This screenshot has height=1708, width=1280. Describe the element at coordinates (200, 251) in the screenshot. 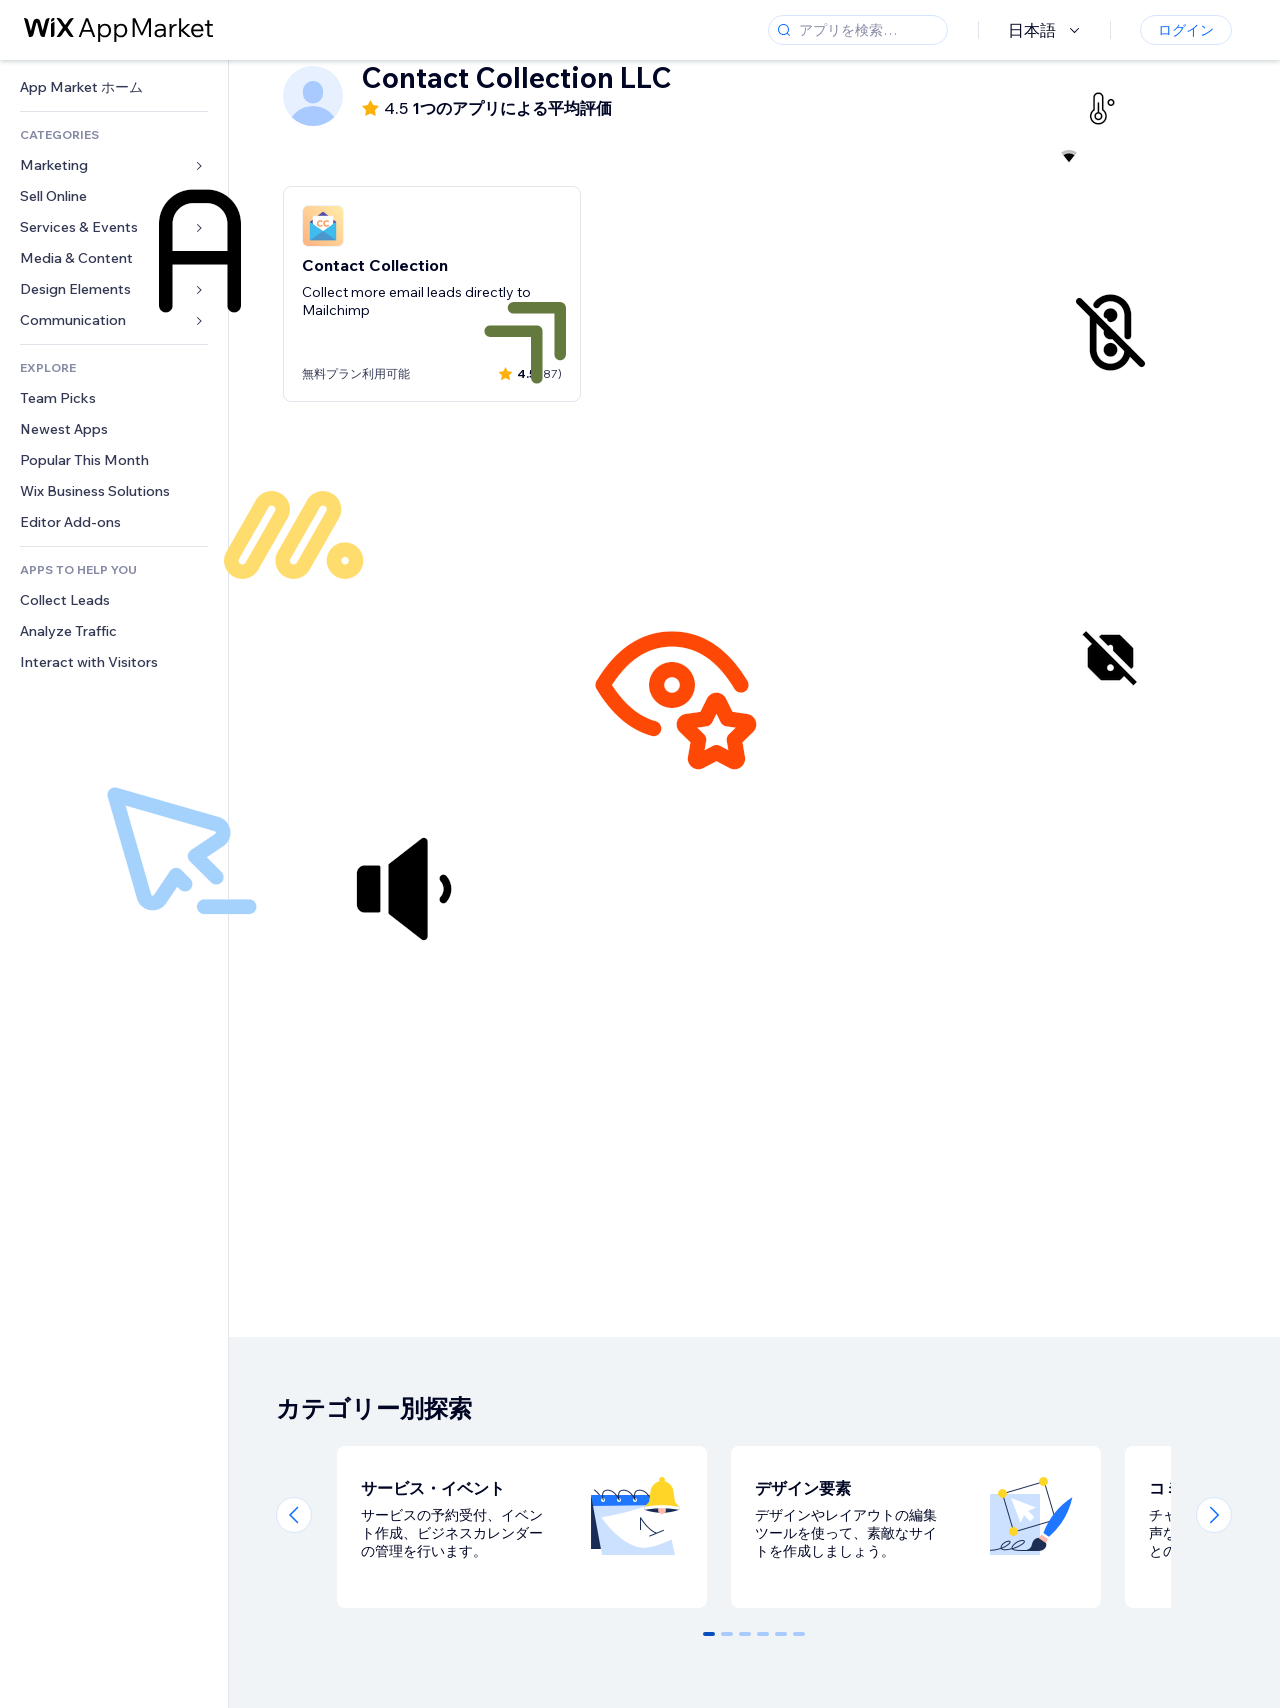

I see `select font or text formatting options` at that location.